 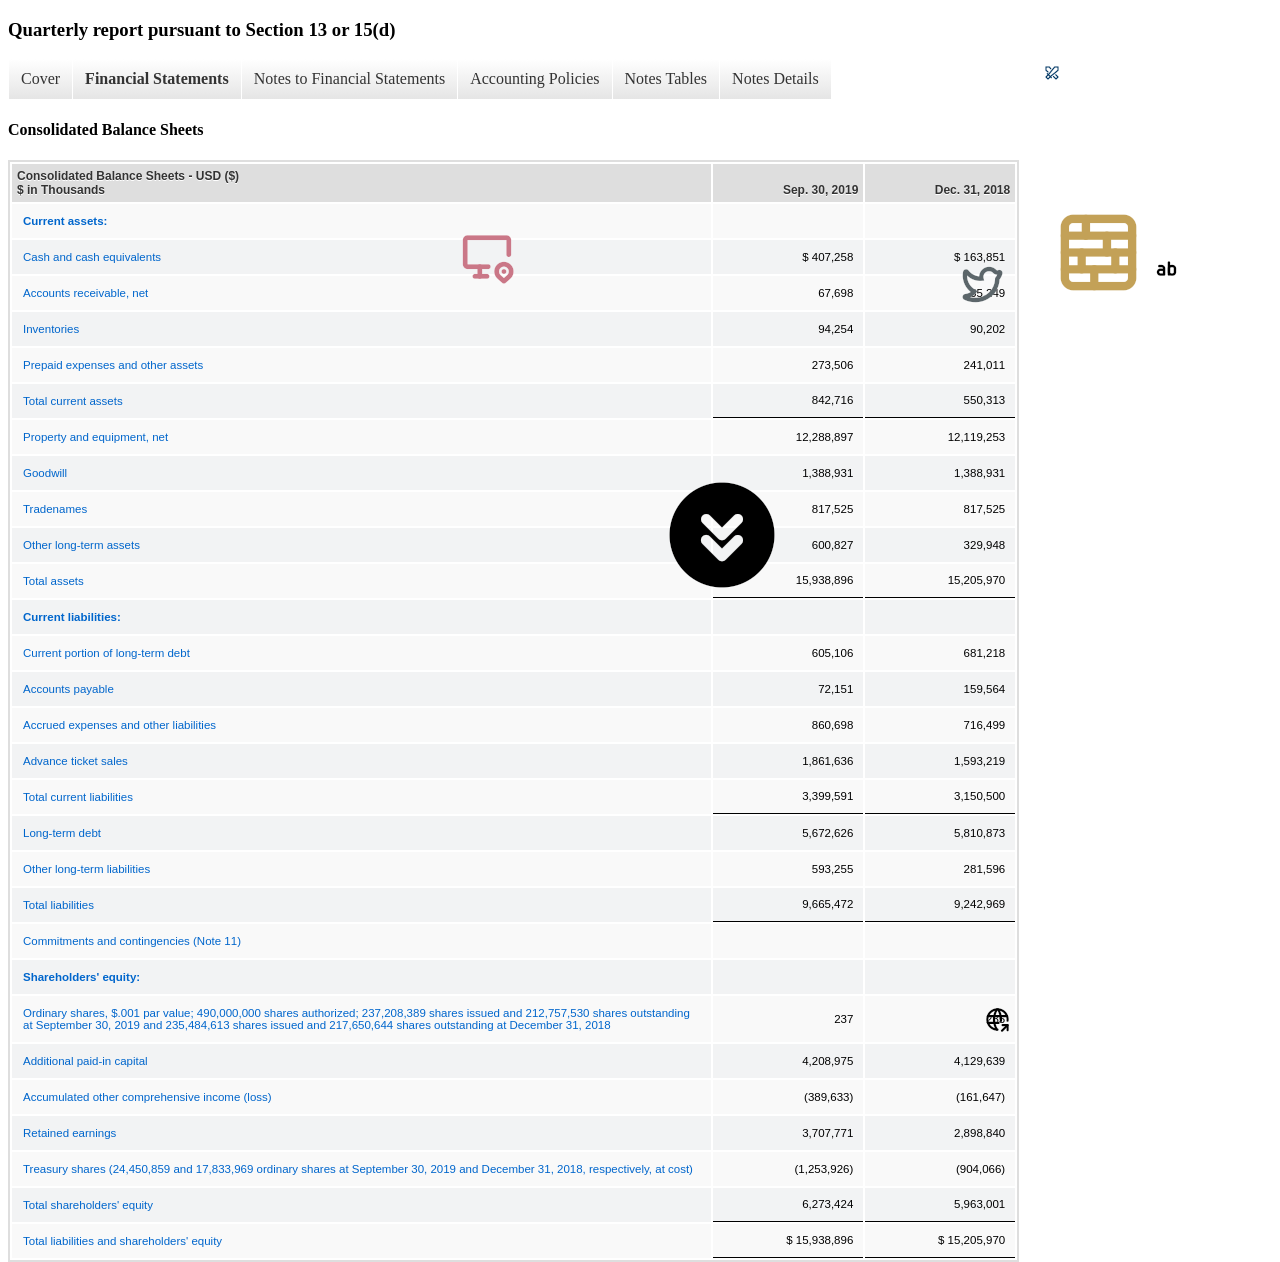 What do you see at coordinates (1098, 252) in the screenshot?
I see `view wall or barrier settings` at bounding box center [1098, 252].